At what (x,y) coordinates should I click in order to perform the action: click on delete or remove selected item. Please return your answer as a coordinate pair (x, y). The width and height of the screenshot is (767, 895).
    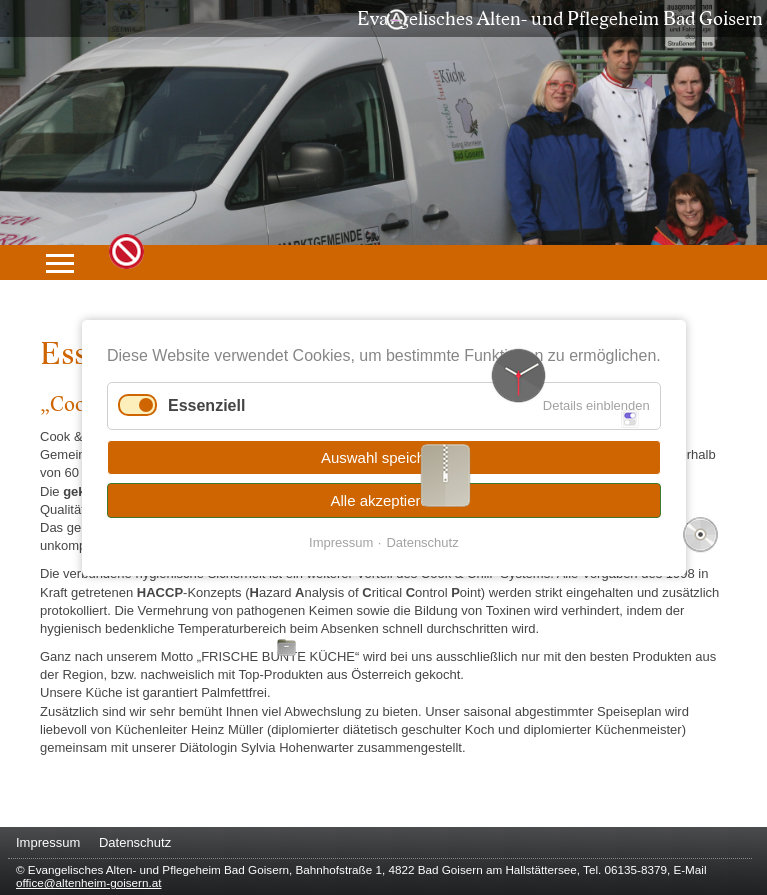
    Looking at the image, I should click on (126, 251).